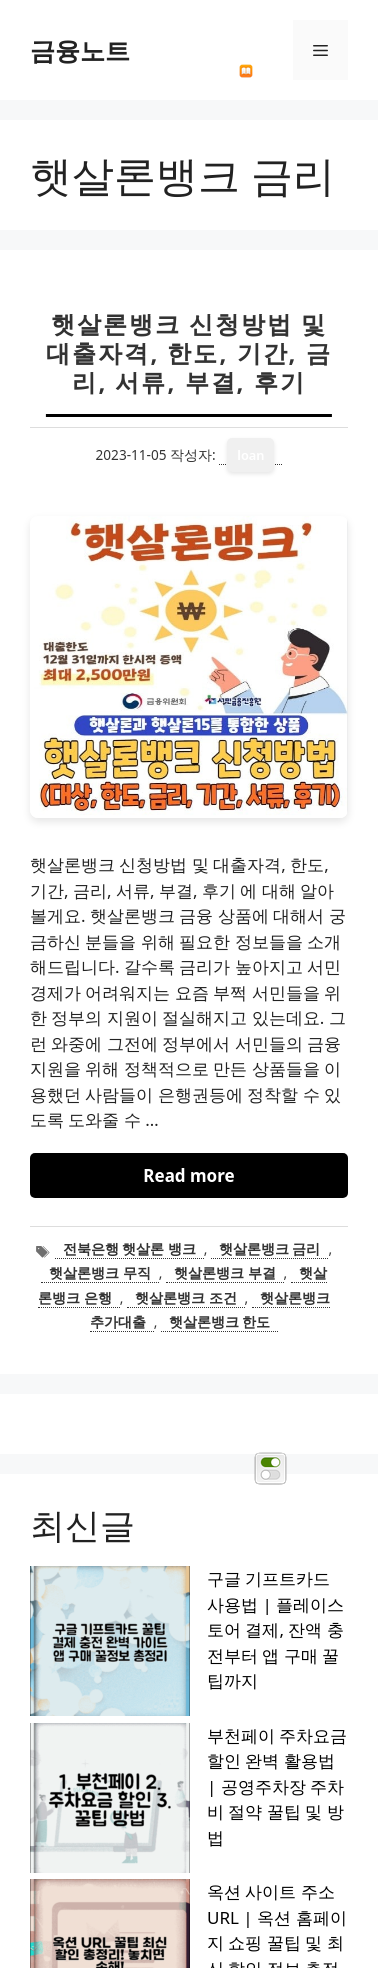 The image size is (378, 1968). Describe the element at coordinates (246, 71) in the screenshot. I see `open Apple Books app` at that location.